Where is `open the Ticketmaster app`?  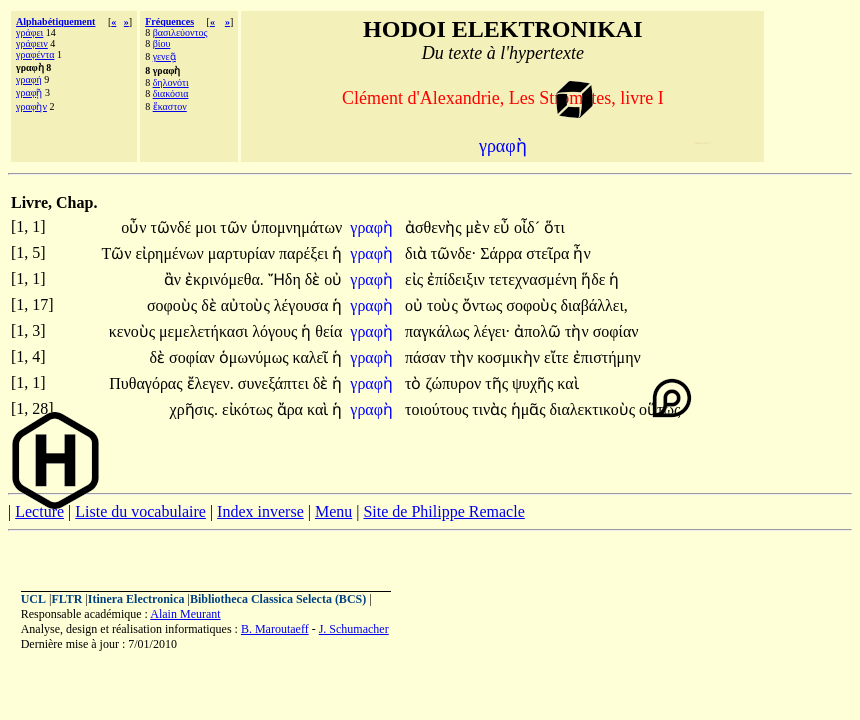
open the Ticketmaster app is located at coordinates (703, 143).